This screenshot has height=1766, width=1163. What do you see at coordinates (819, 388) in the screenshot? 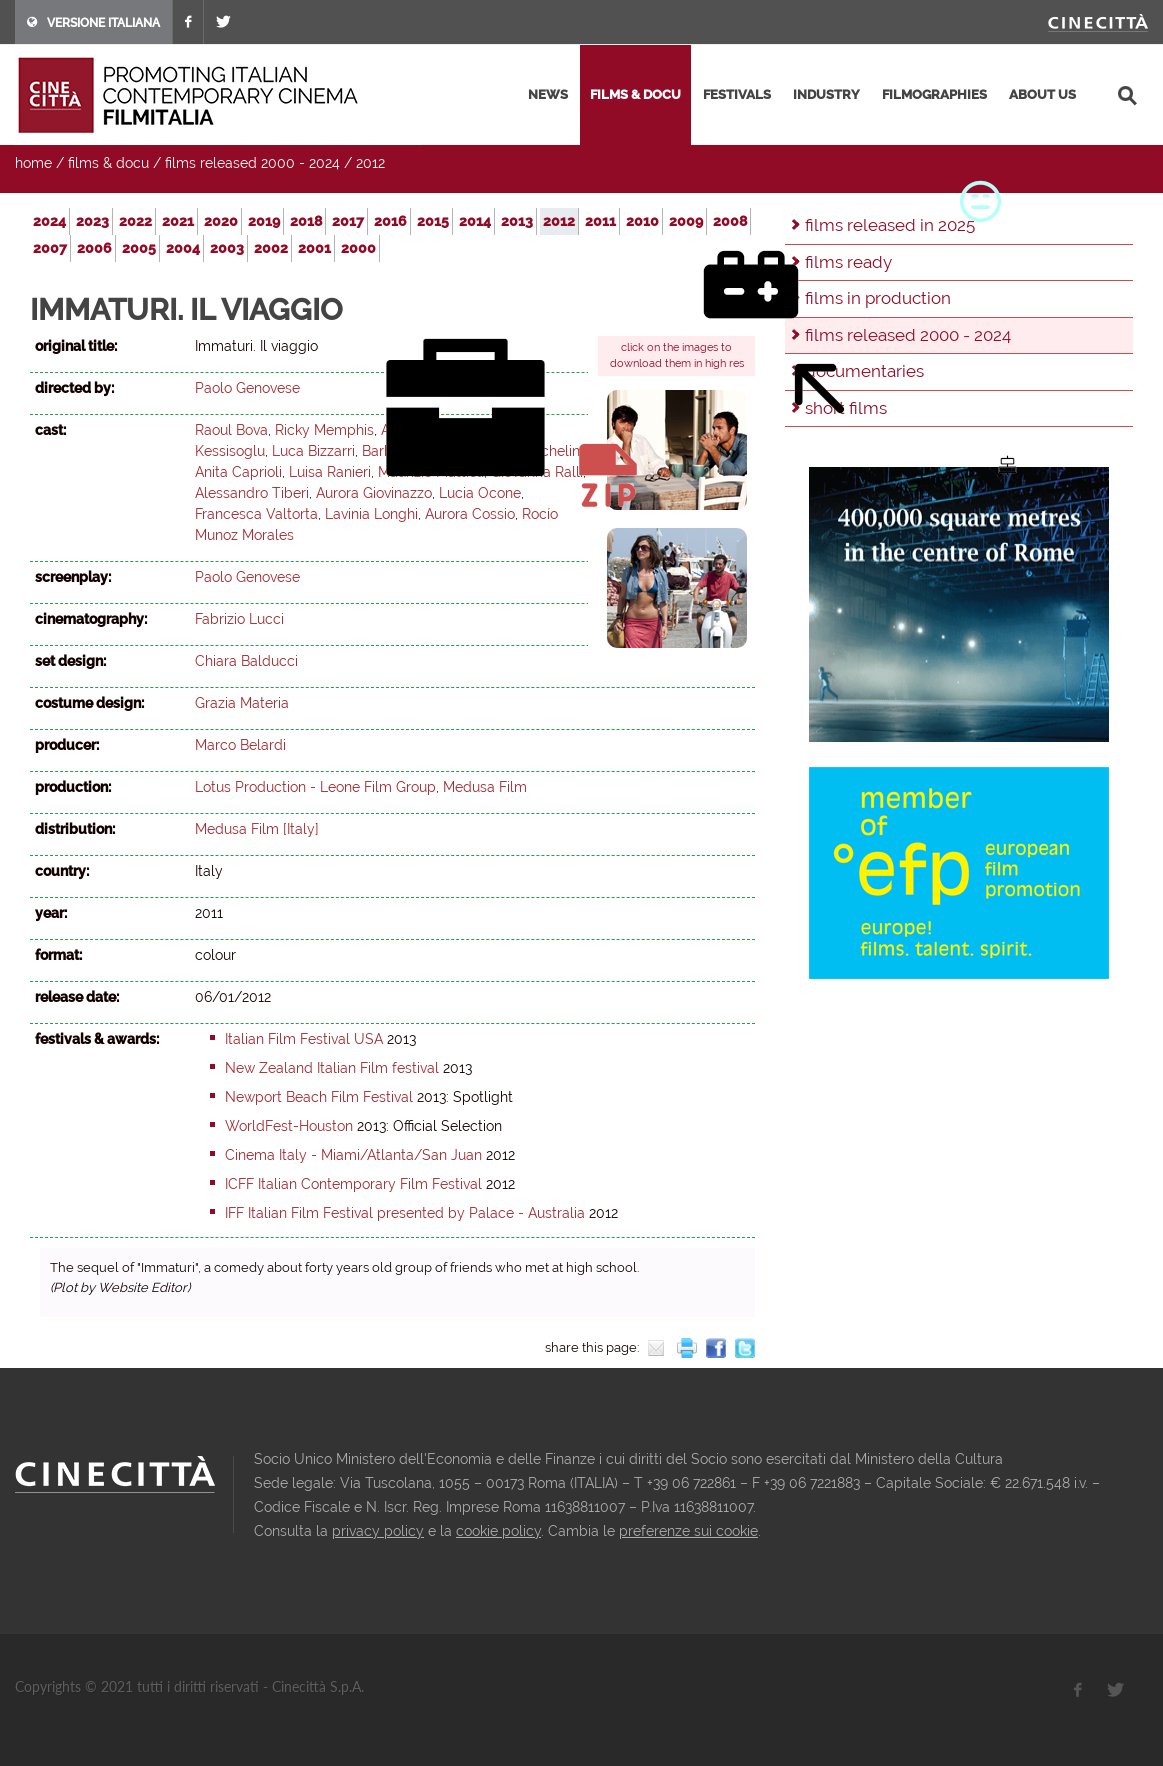
I see `navigate back or return to previous screen` at bounding box center [819, 388].